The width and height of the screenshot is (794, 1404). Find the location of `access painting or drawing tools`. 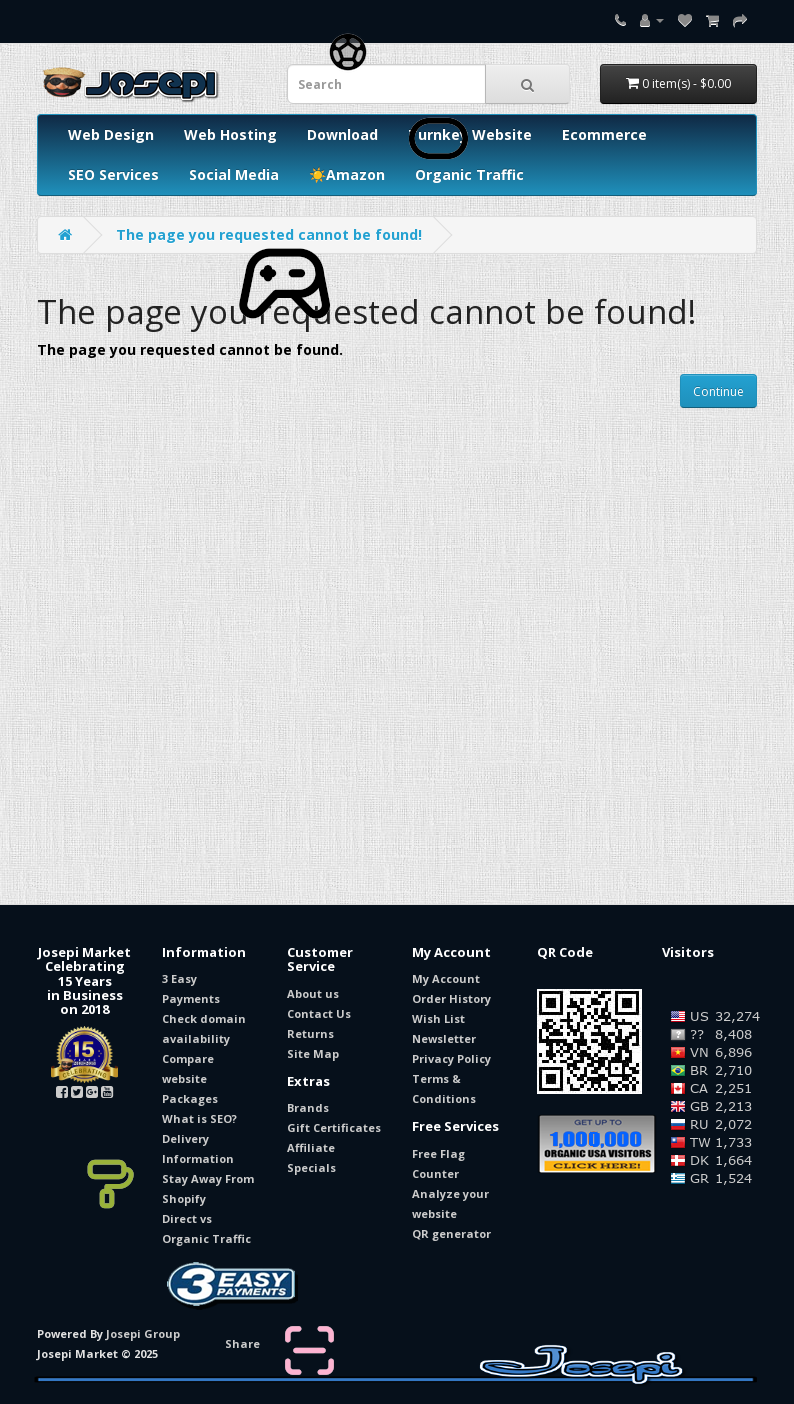

access painting or drawing tools is located at coordinates (107, 1184).